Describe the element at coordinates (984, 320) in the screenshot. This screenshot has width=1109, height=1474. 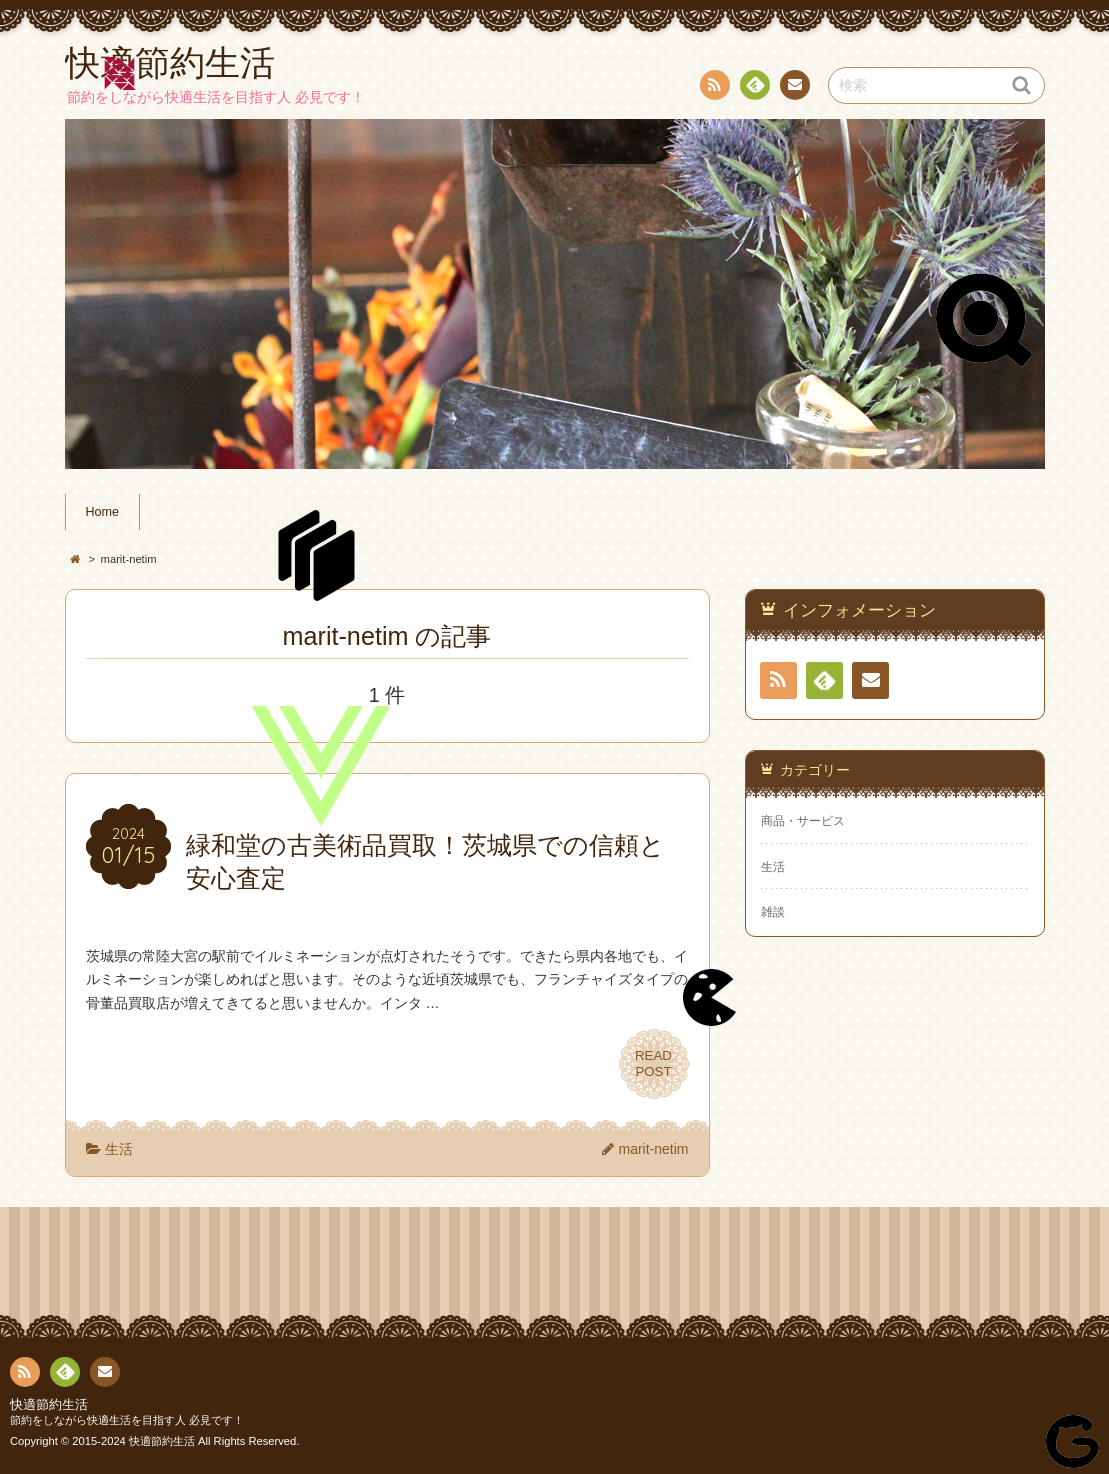
I see `open Qlik analytics application` at that location.